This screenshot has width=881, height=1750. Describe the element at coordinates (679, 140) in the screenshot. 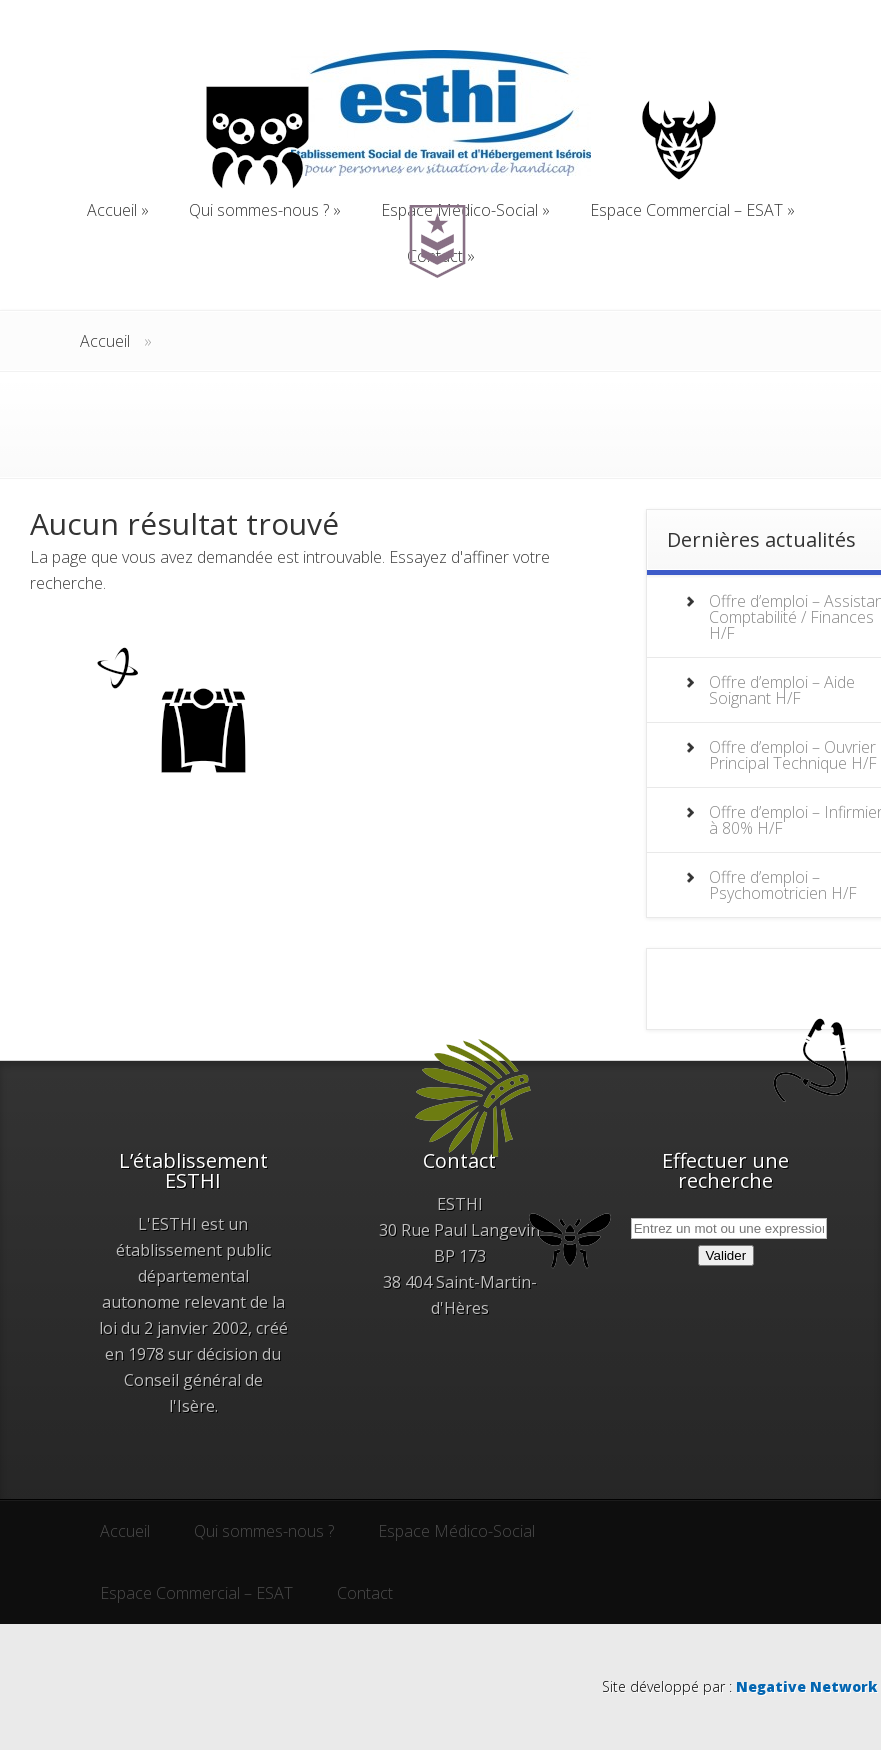

I see `select a villain or antagonist character` at that location.